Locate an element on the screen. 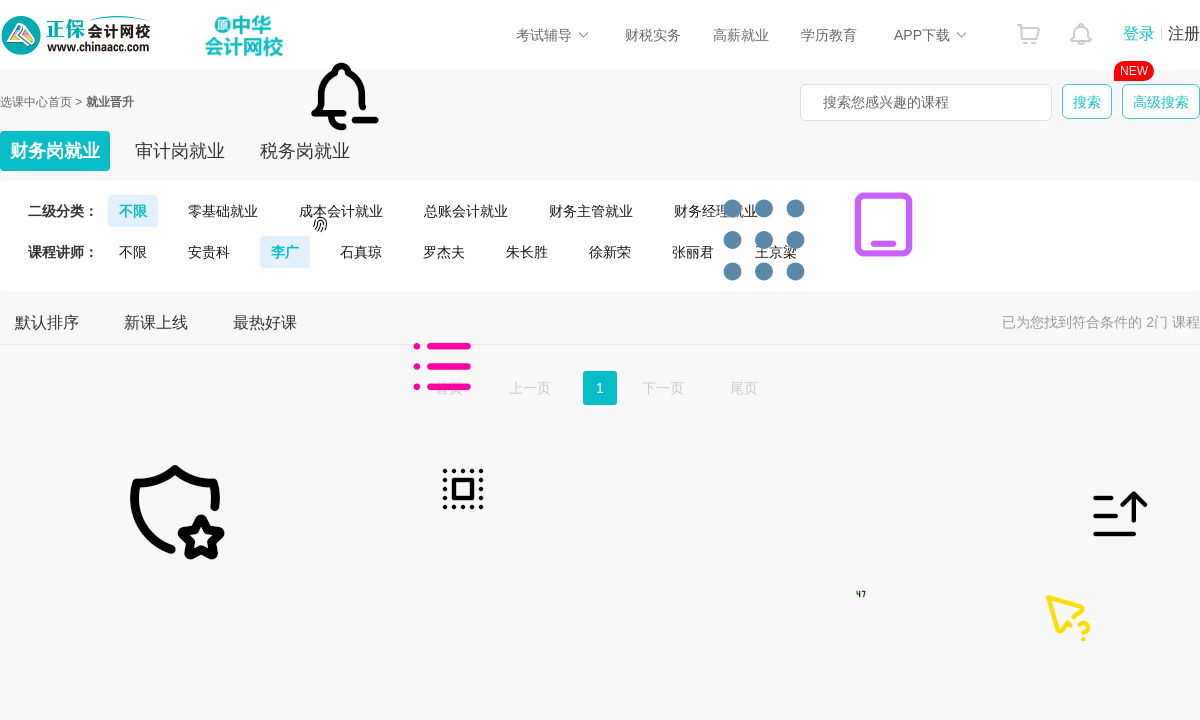 The height and width of the screenshot is (720, 1200). adjust margin spacing around an element is located at coordinates (463, 489).